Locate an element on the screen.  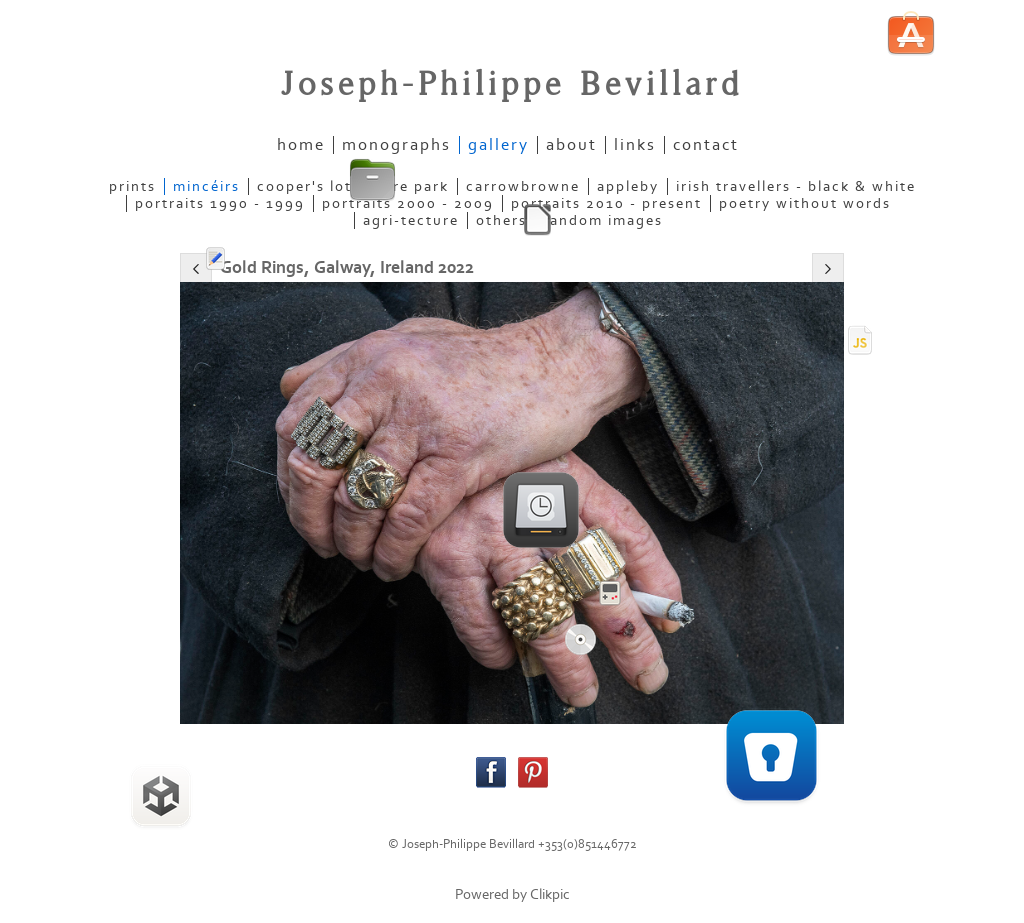
open the text editor app is located at coordinates (215, 258).